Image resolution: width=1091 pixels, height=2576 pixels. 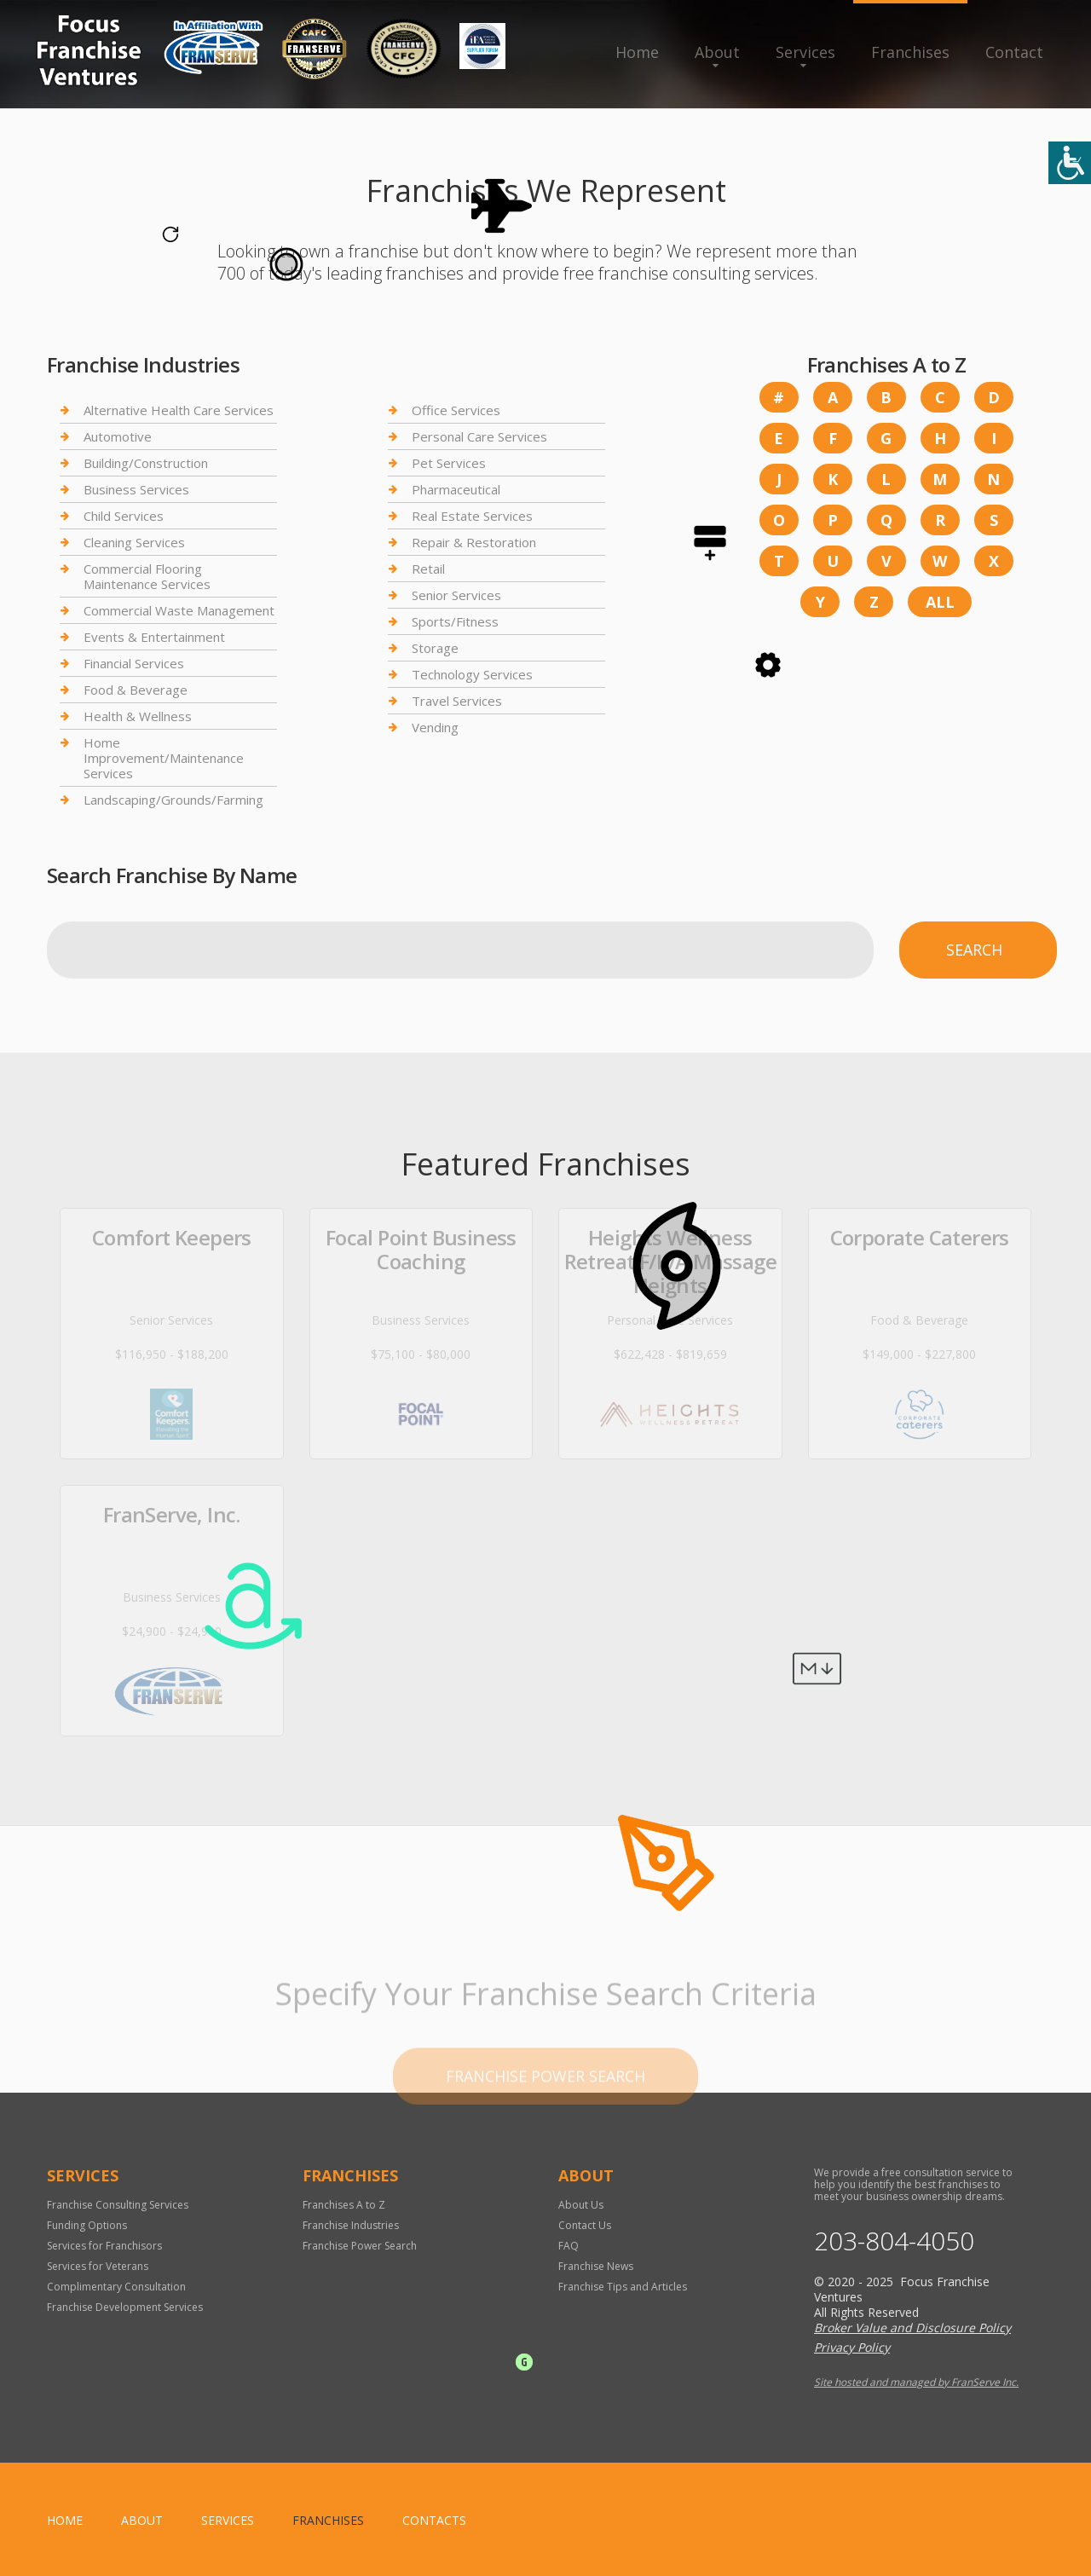 I want to click on access flight or aviation features, so click(x=501, y=205).